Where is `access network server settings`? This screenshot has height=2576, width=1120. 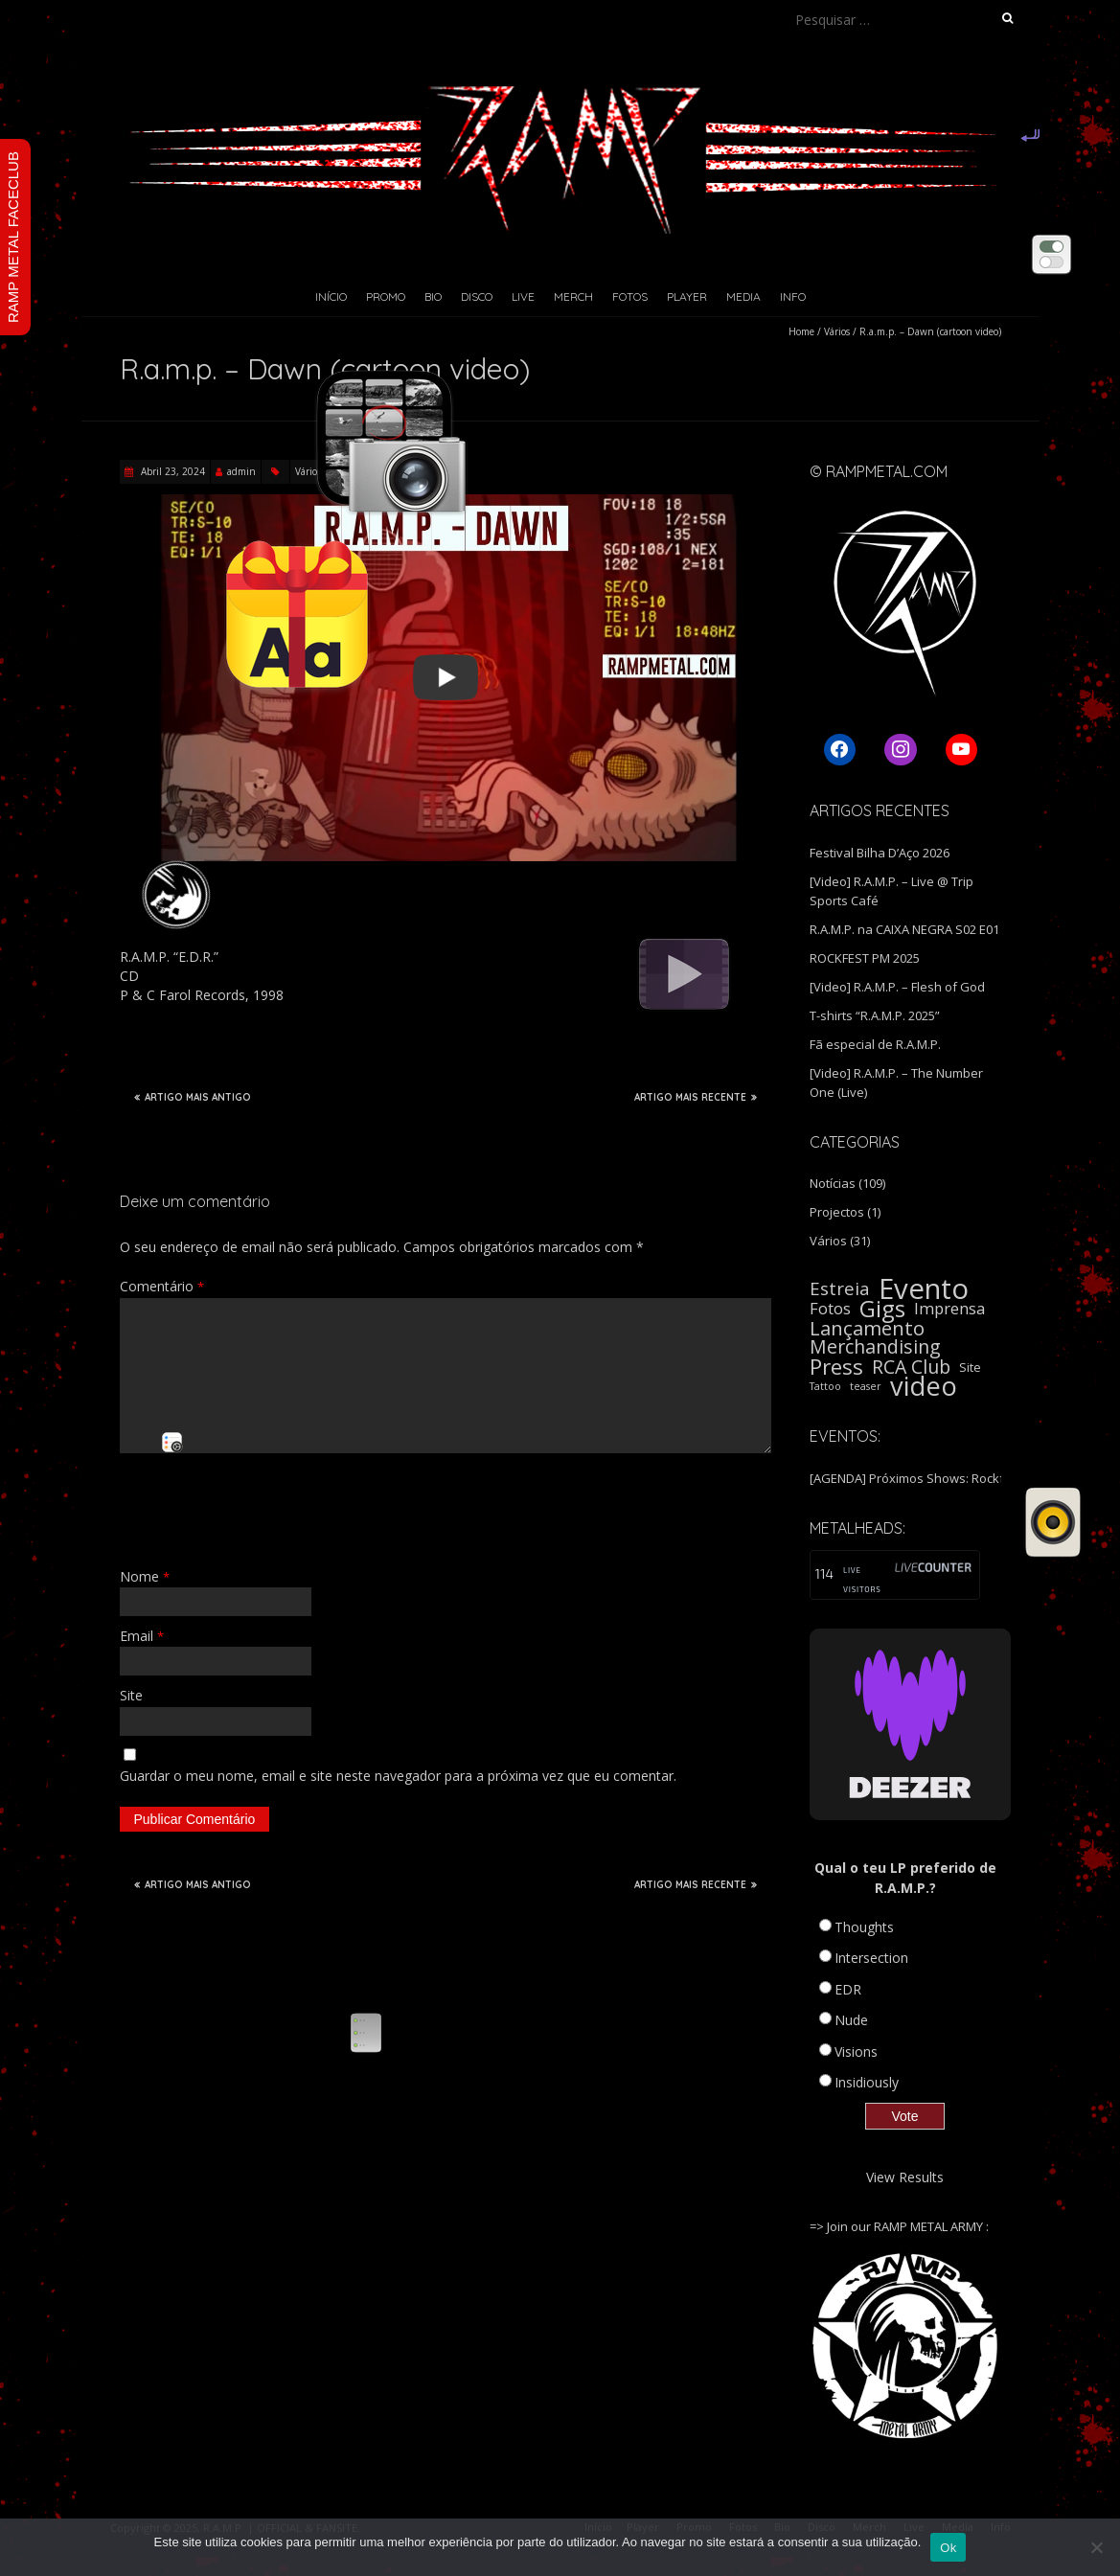
access network server settings is located at coordinates (366, 2033).